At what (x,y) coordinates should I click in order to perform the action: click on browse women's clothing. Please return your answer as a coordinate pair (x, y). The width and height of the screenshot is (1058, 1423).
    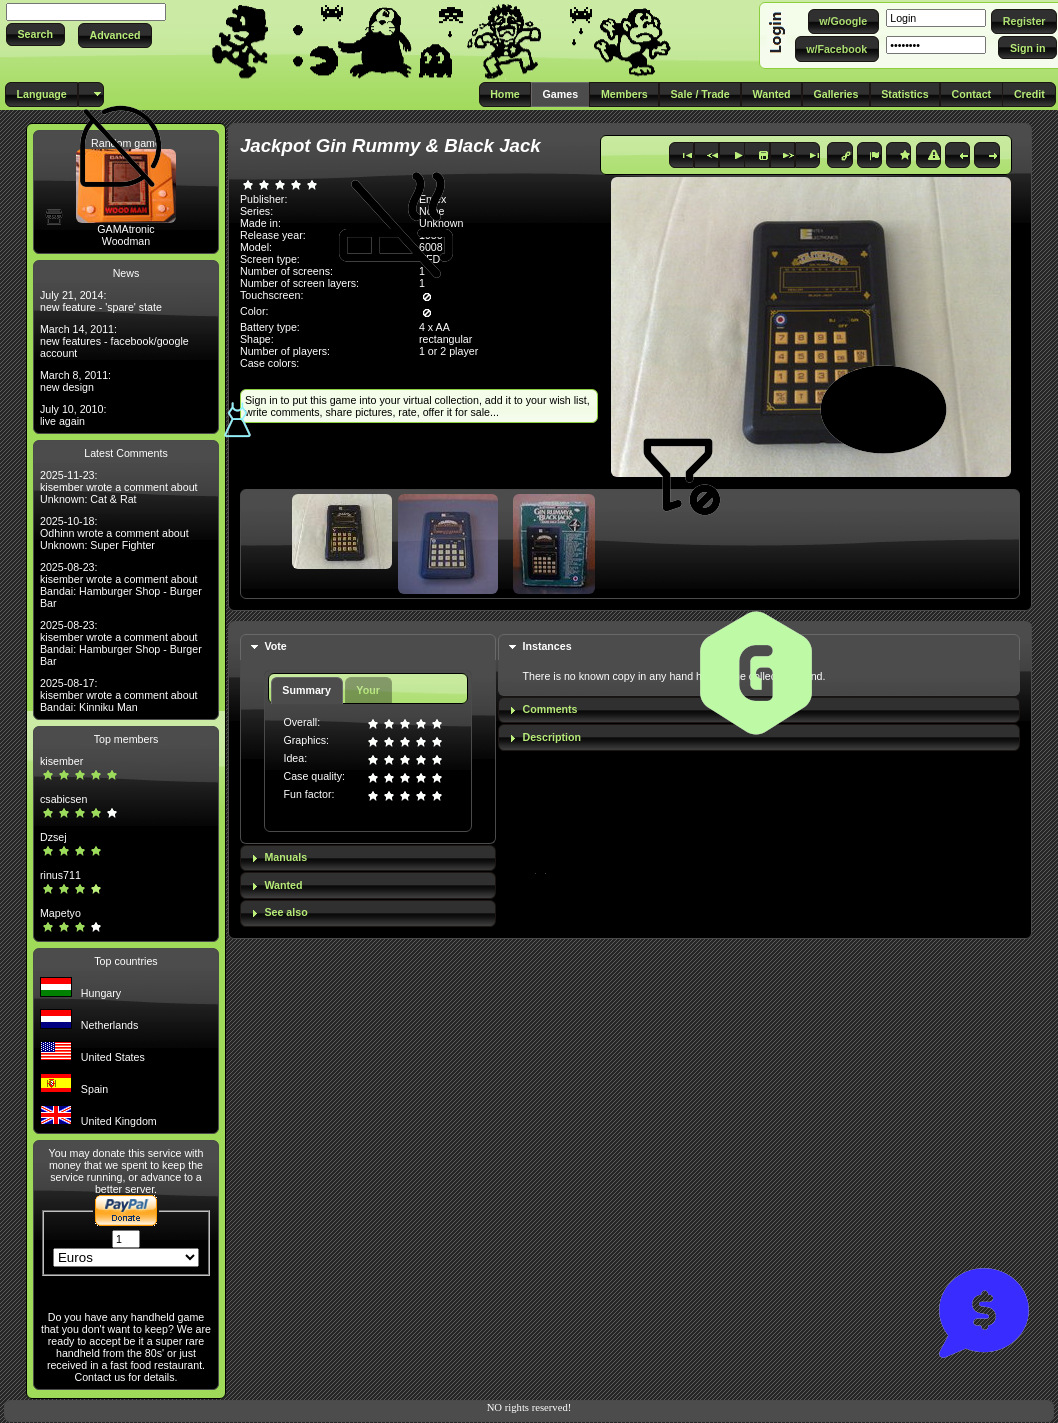
    Looking at the image, I should click on (237, 421).